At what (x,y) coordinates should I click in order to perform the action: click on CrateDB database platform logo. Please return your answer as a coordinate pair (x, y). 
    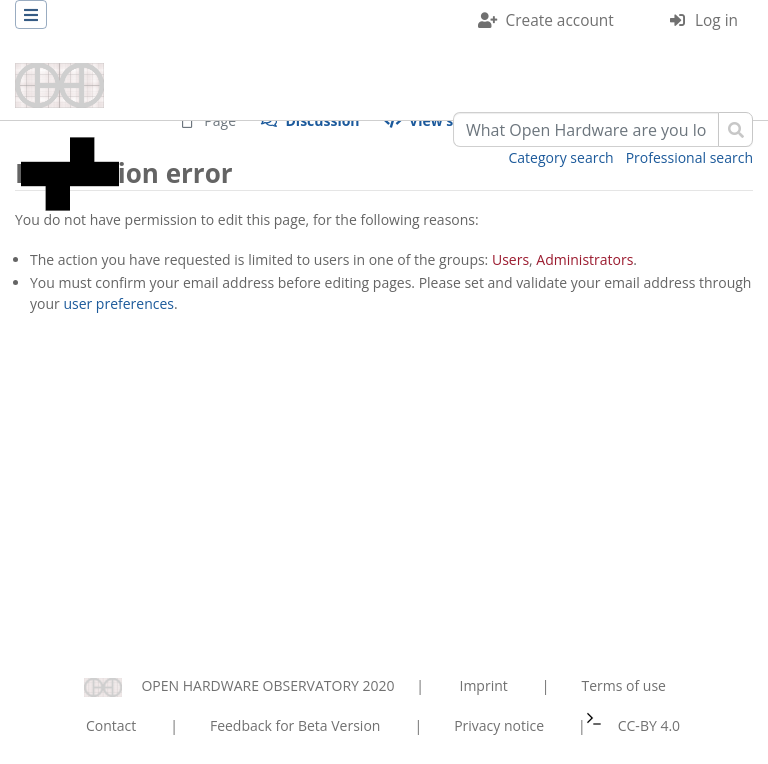
    Looking at the image, I should click on (70, 174).